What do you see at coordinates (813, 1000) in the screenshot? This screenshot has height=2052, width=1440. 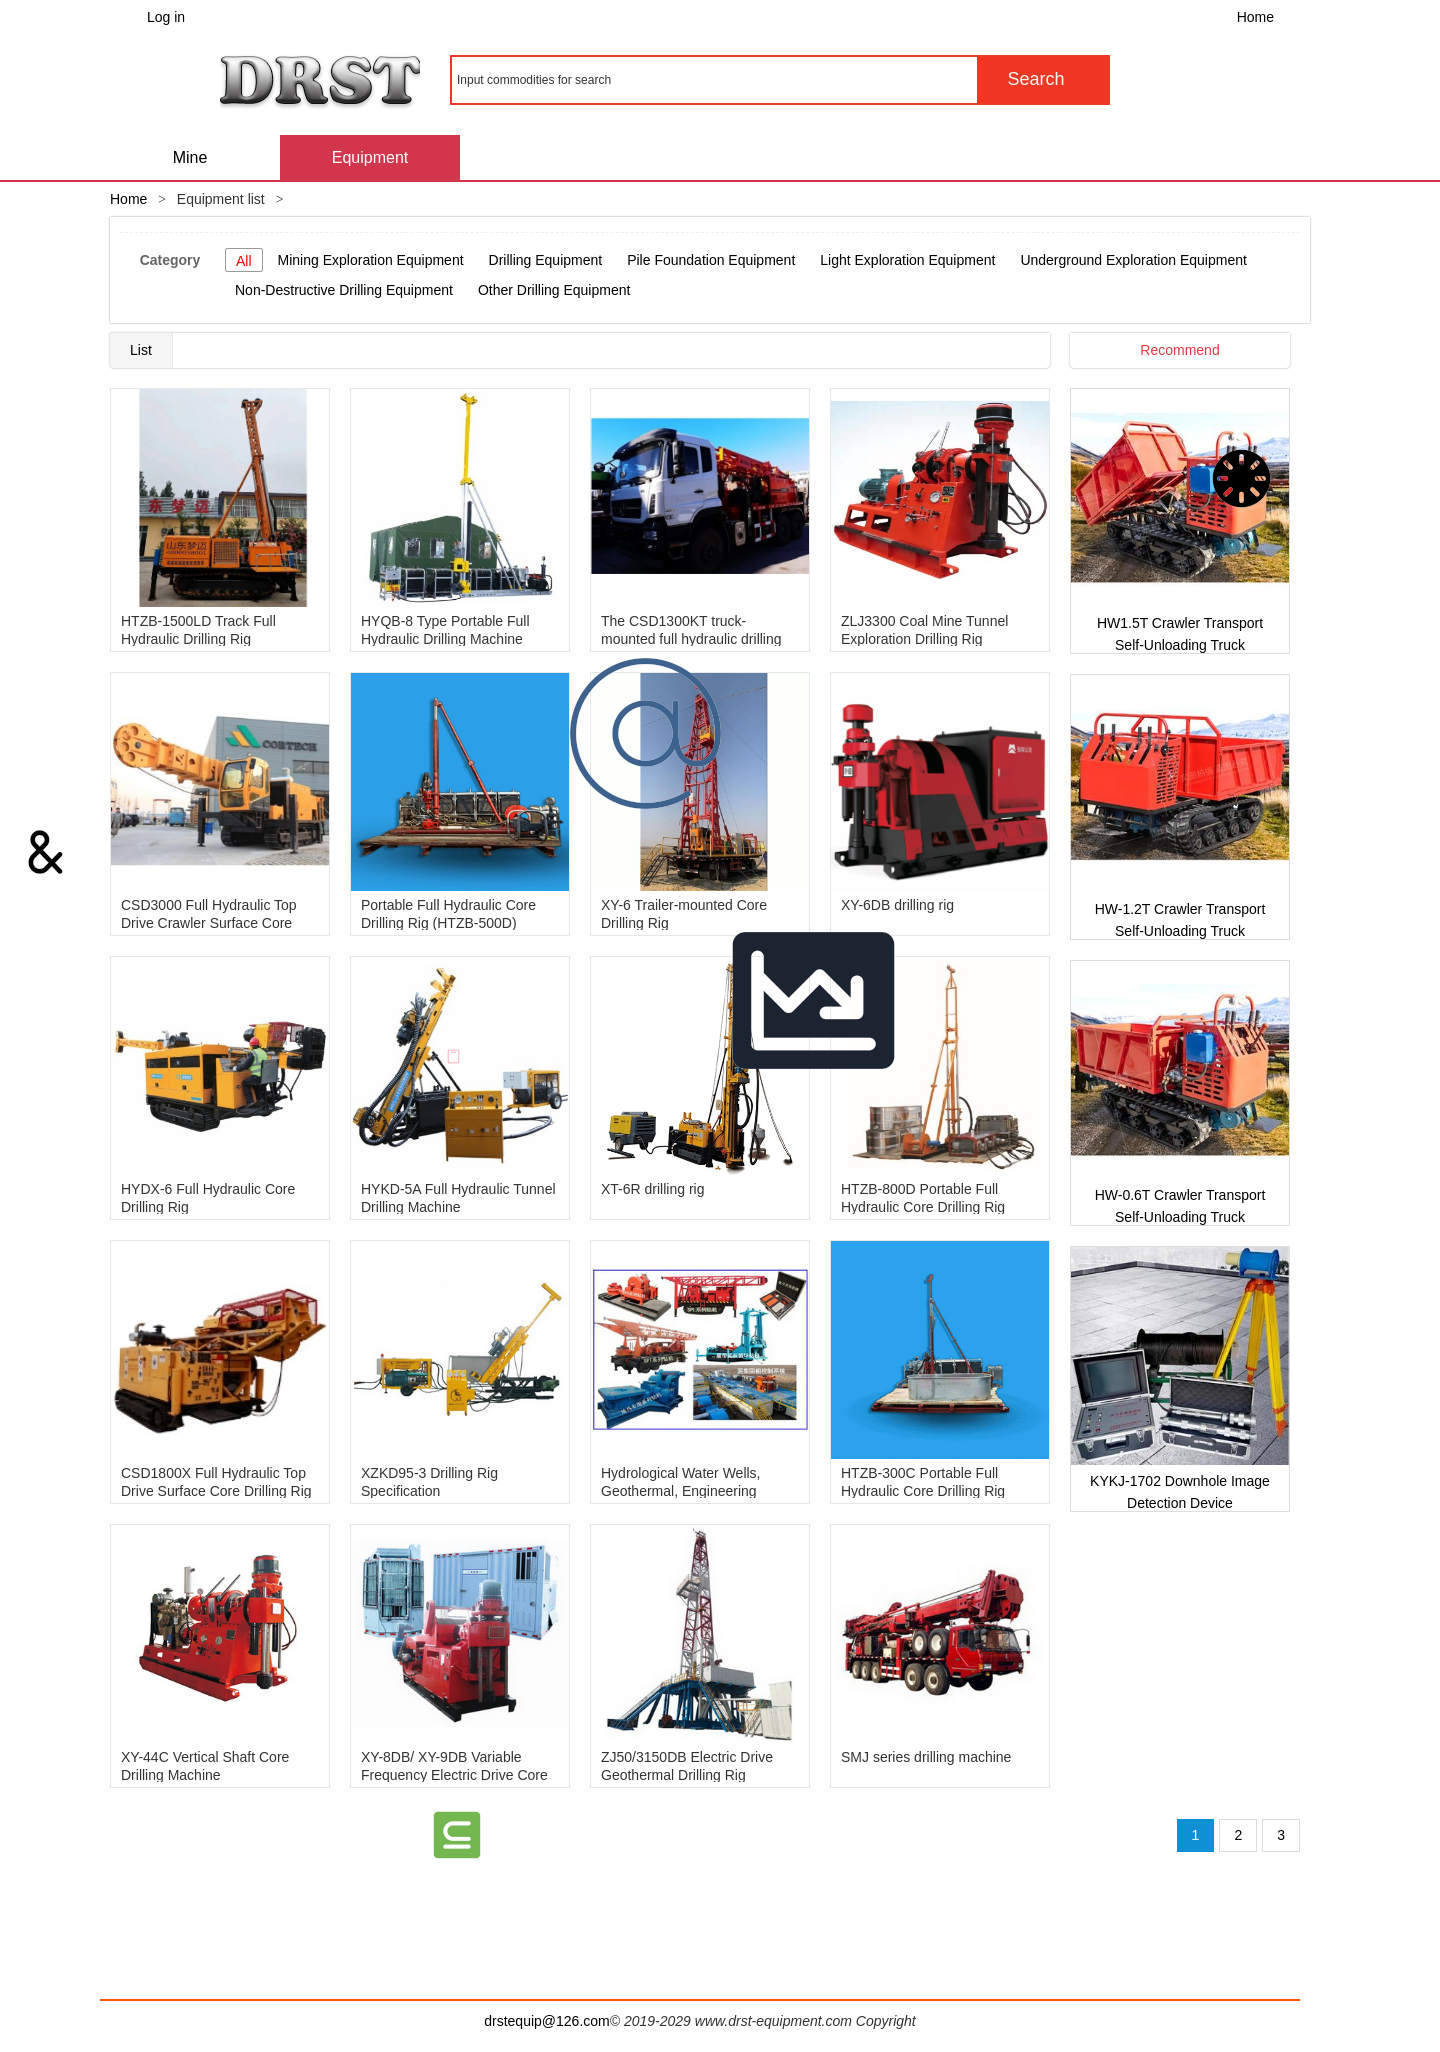 I see `view declining trend or performance data` at bounding box center [813, 1000].